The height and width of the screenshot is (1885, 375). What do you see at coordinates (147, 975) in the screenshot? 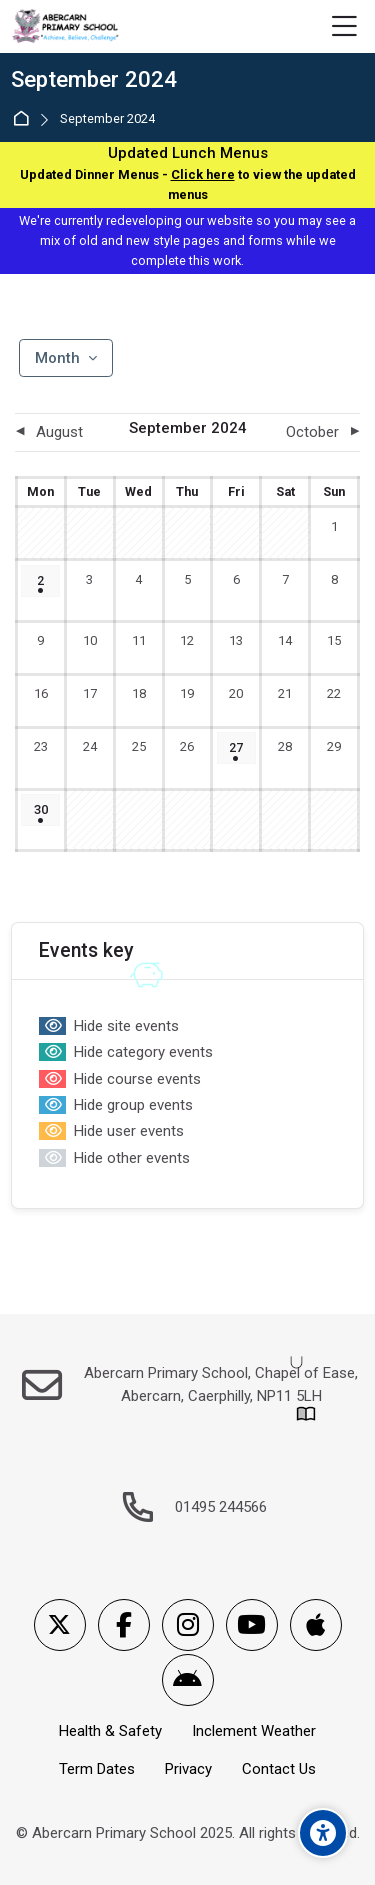
I see `access savings or budget features` at bounding box center [147, 975].